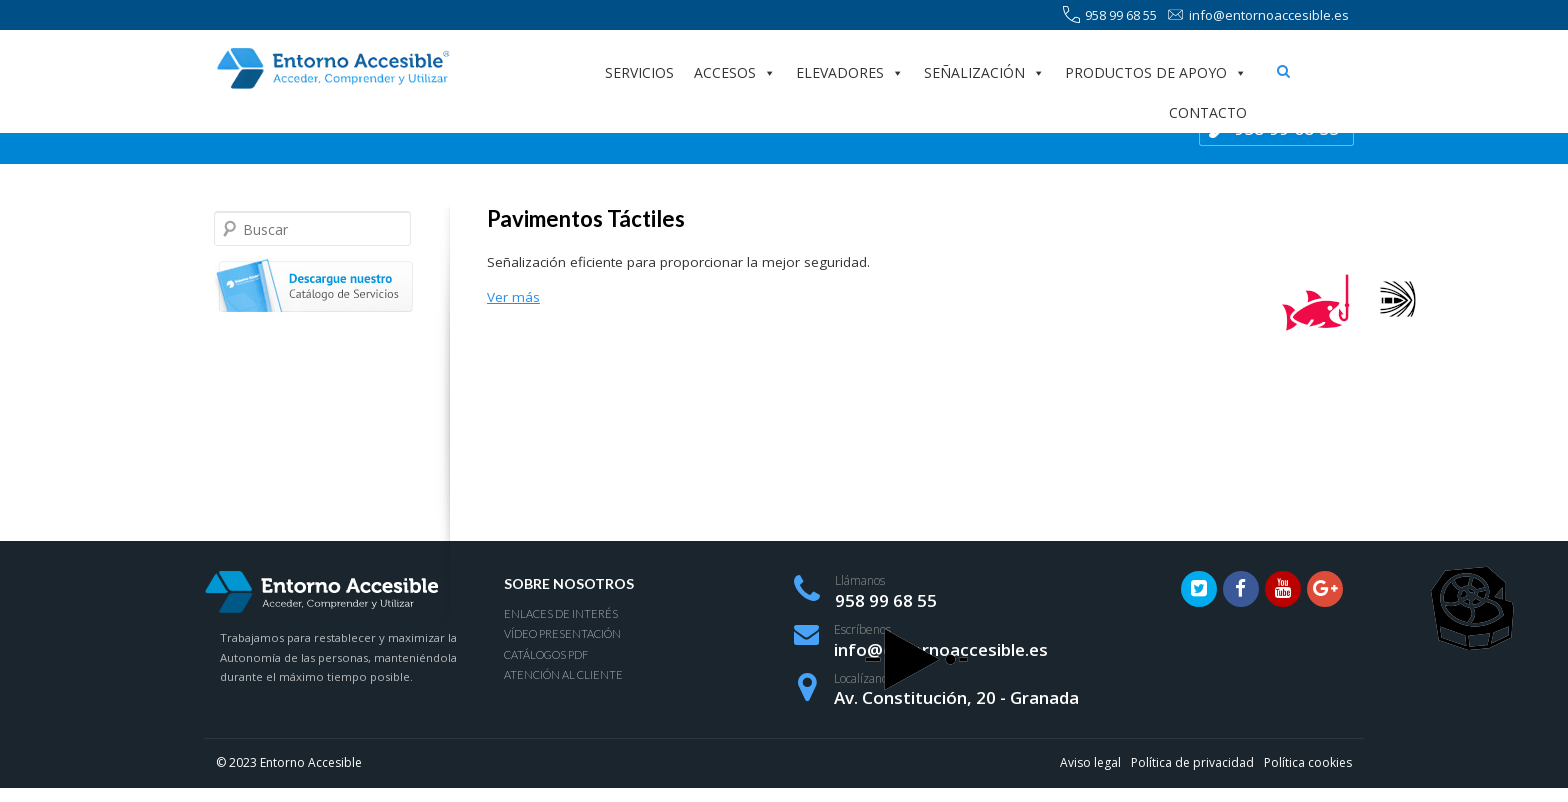 This screenshot has width=1568, height=802. What do you see at coordinates (916, 659) in the screenshot?
I see `represents a NOT logic gate in circuit design` at bounding box center [916, 659].